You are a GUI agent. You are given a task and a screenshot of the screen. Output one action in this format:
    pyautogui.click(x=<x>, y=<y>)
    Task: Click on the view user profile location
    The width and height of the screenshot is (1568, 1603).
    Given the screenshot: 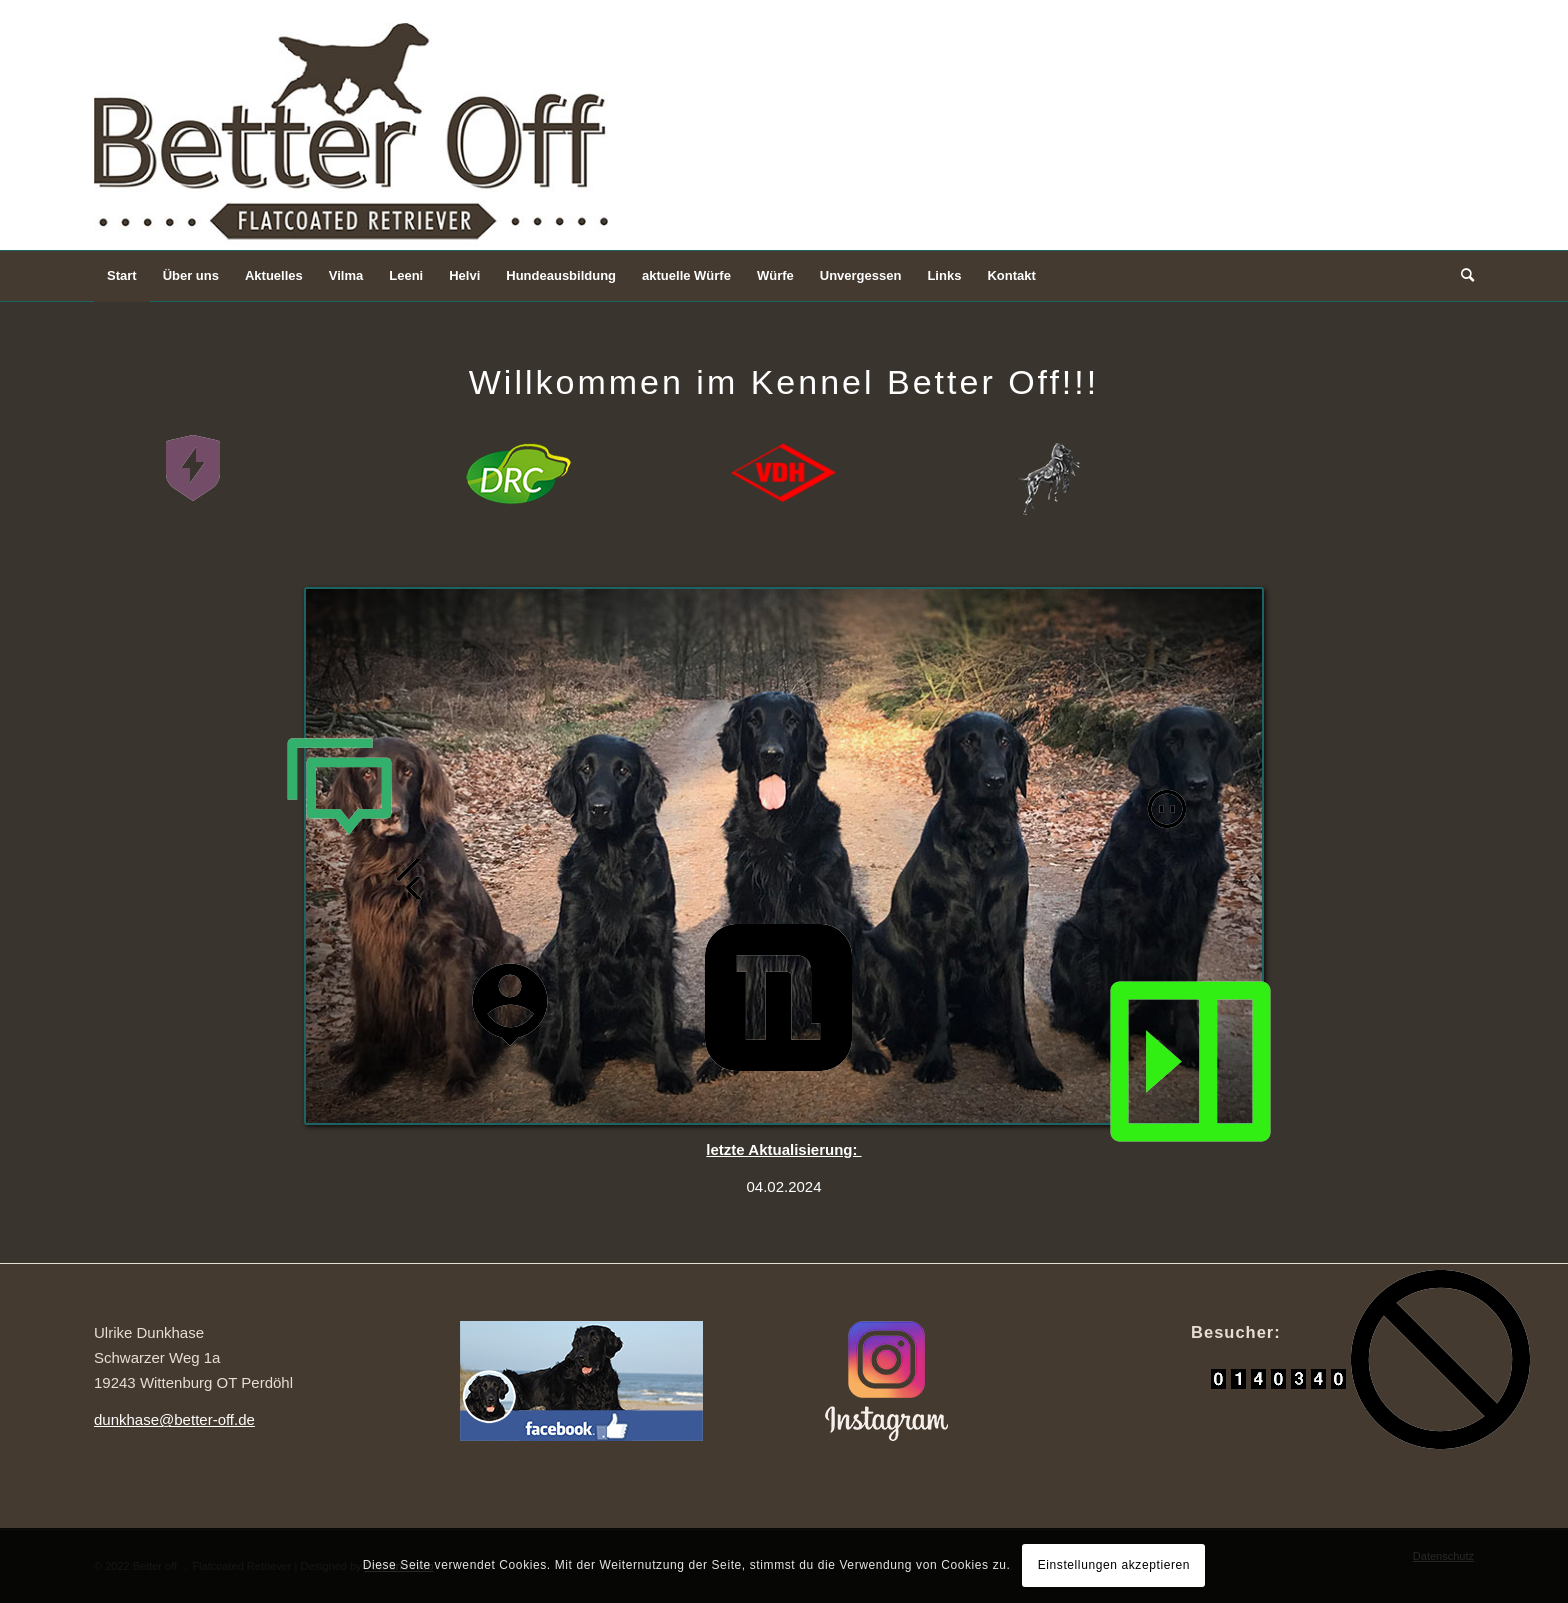 What is the action you would take?
    pyautogui.click(x=510, y=1001)
    